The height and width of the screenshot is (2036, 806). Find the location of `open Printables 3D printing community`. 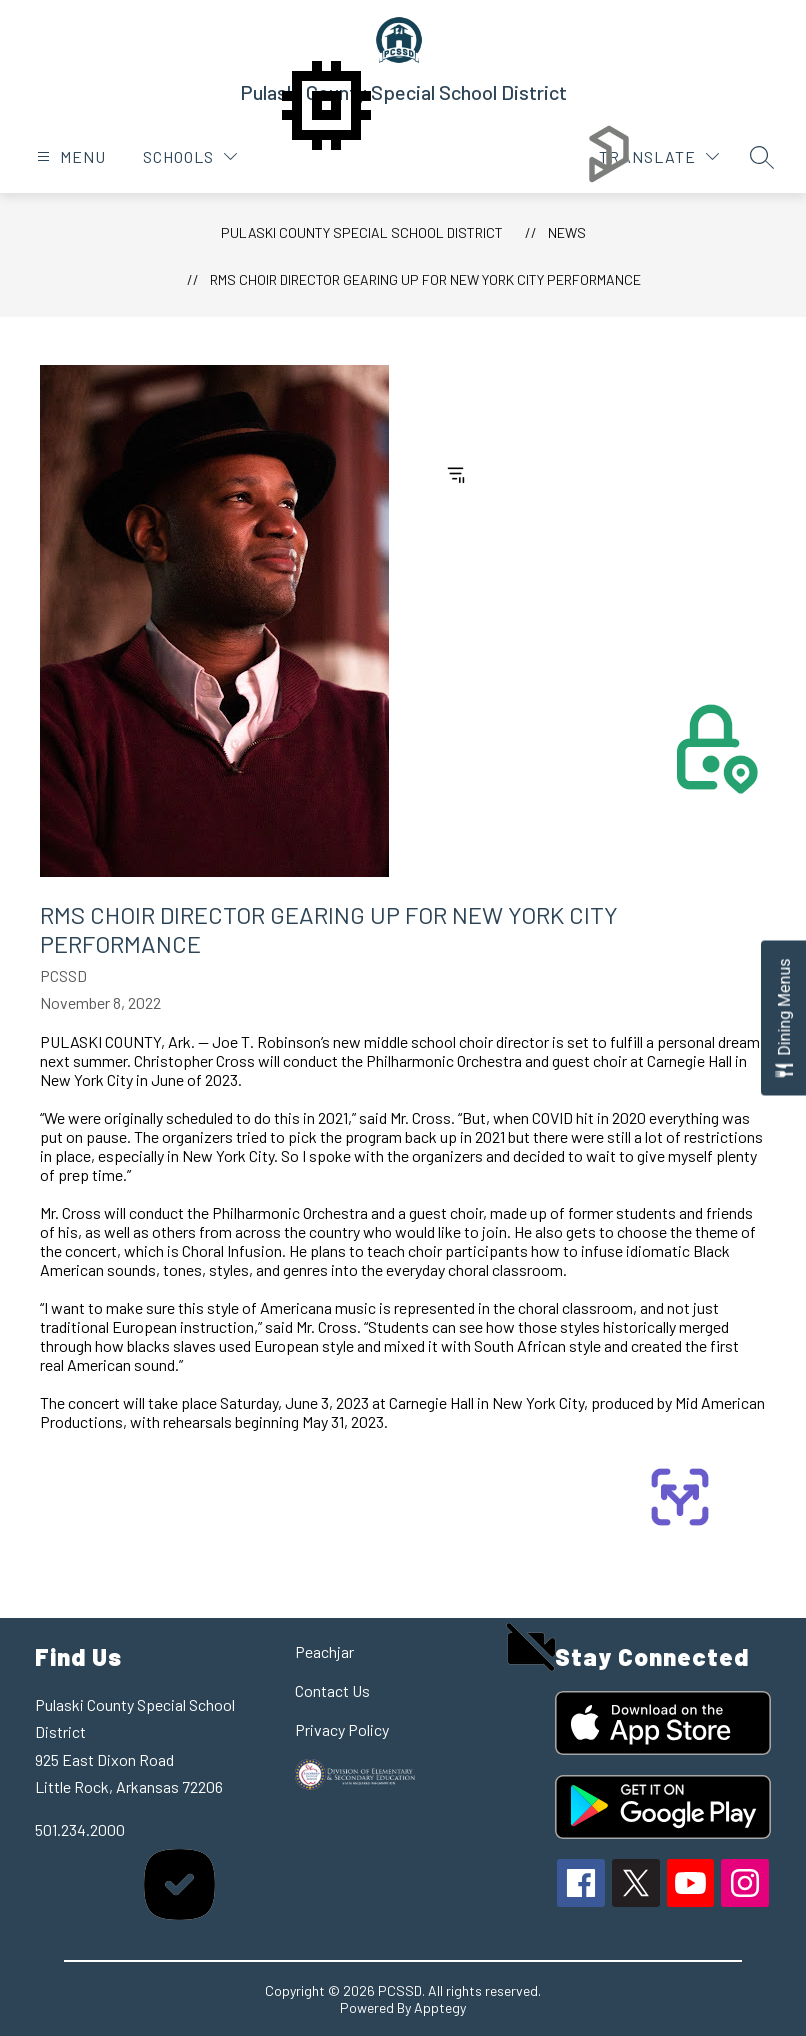

open Printables 3D printing community is located at coordinates (609, 154).